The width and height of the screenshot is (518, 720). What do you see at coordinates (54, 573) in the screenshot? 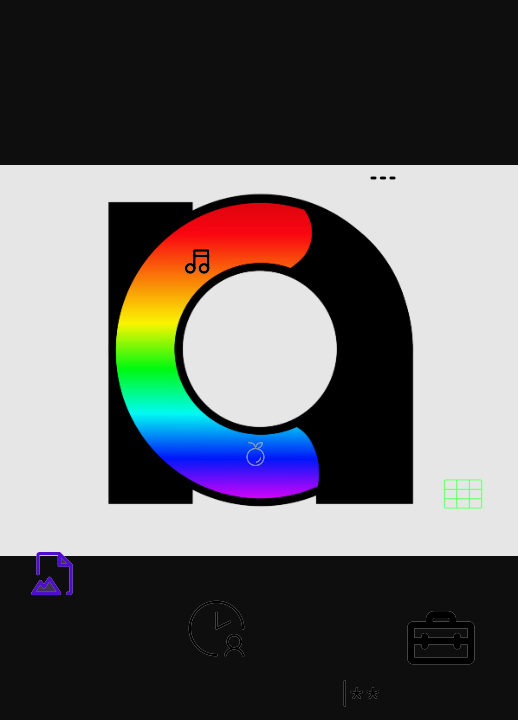
I see `view image file` at bounding box center [54, 573].